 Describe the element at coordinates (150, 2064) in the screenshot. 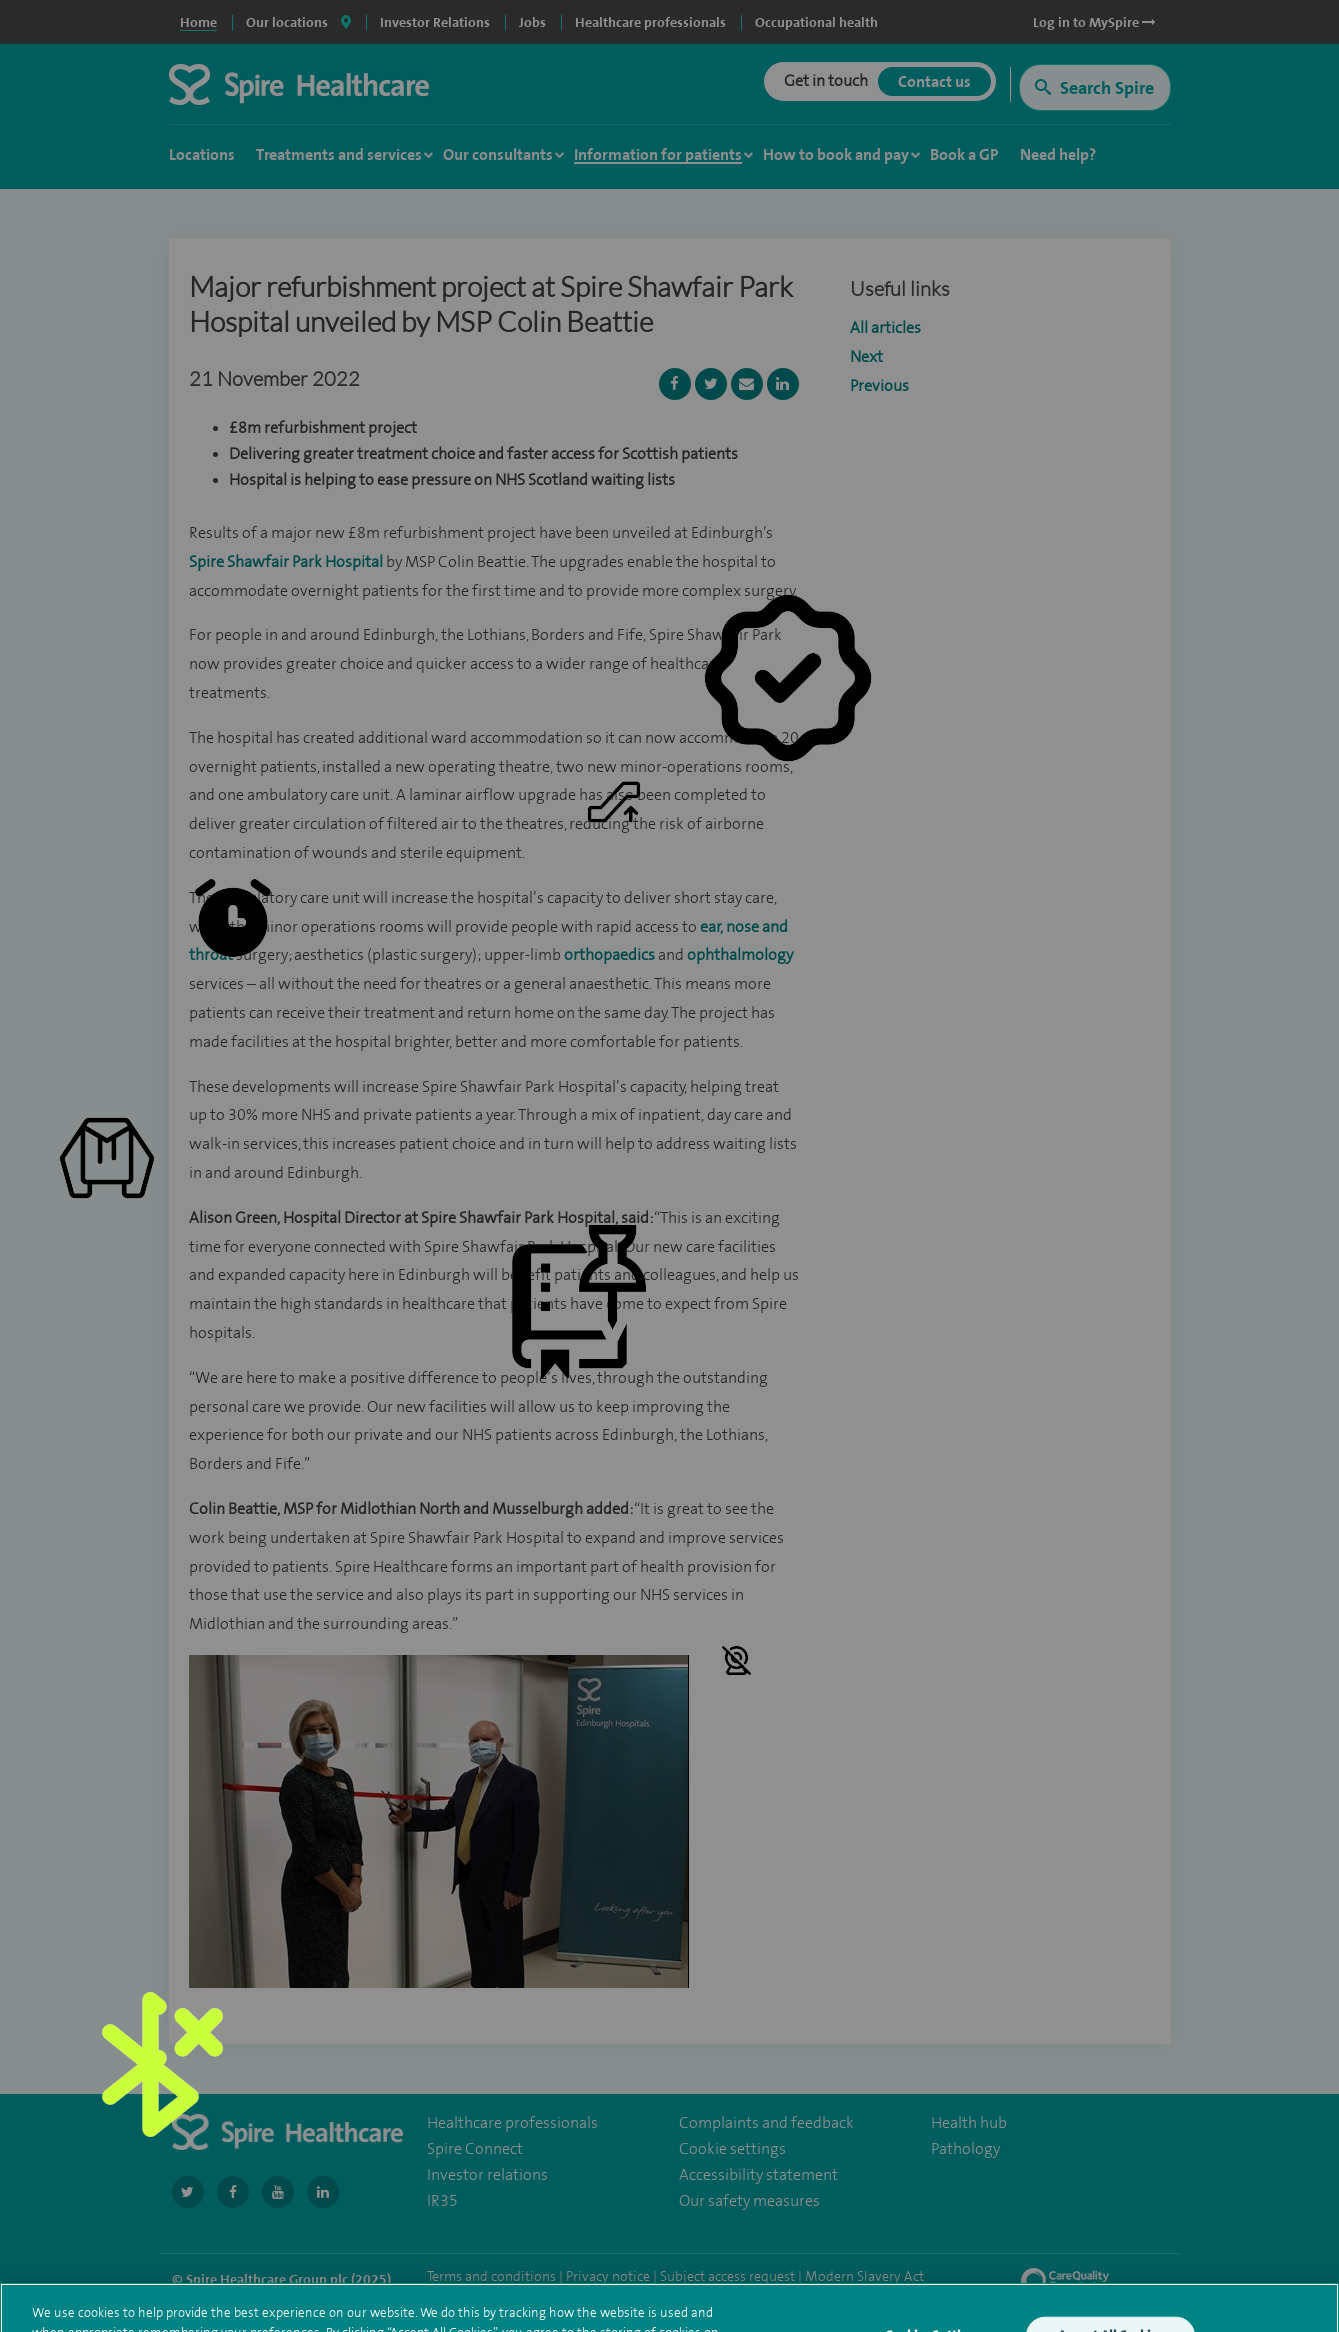

I see `bluetooth is disabled or turned off` at that location.